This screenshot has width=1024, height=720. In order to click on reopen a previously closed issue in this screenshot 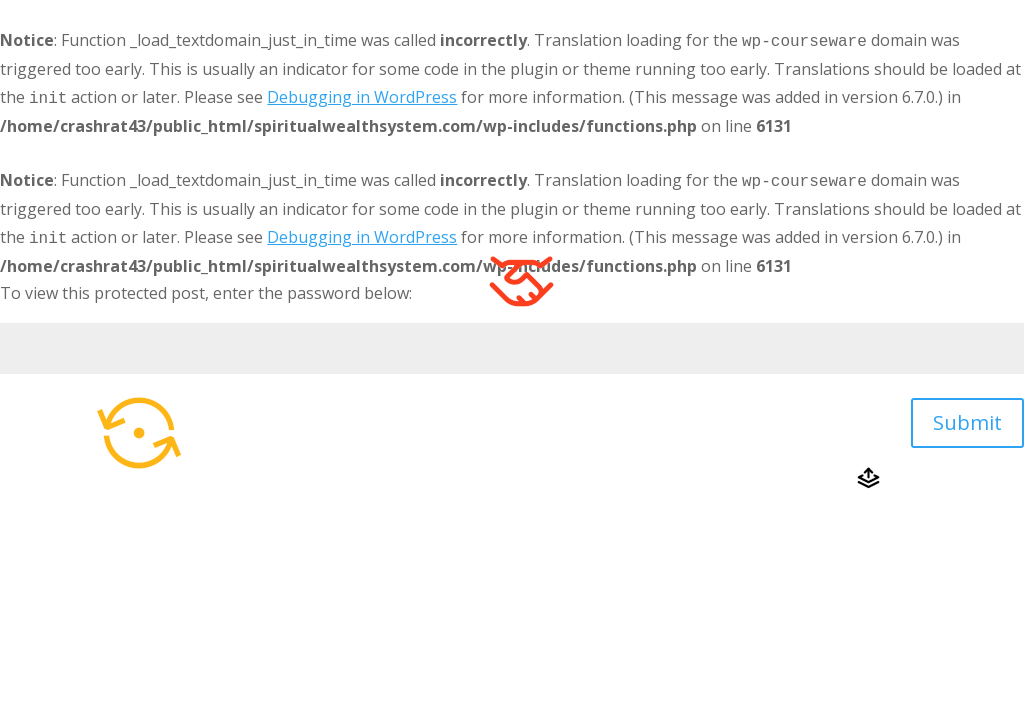, I will do `click(140, 435)`.